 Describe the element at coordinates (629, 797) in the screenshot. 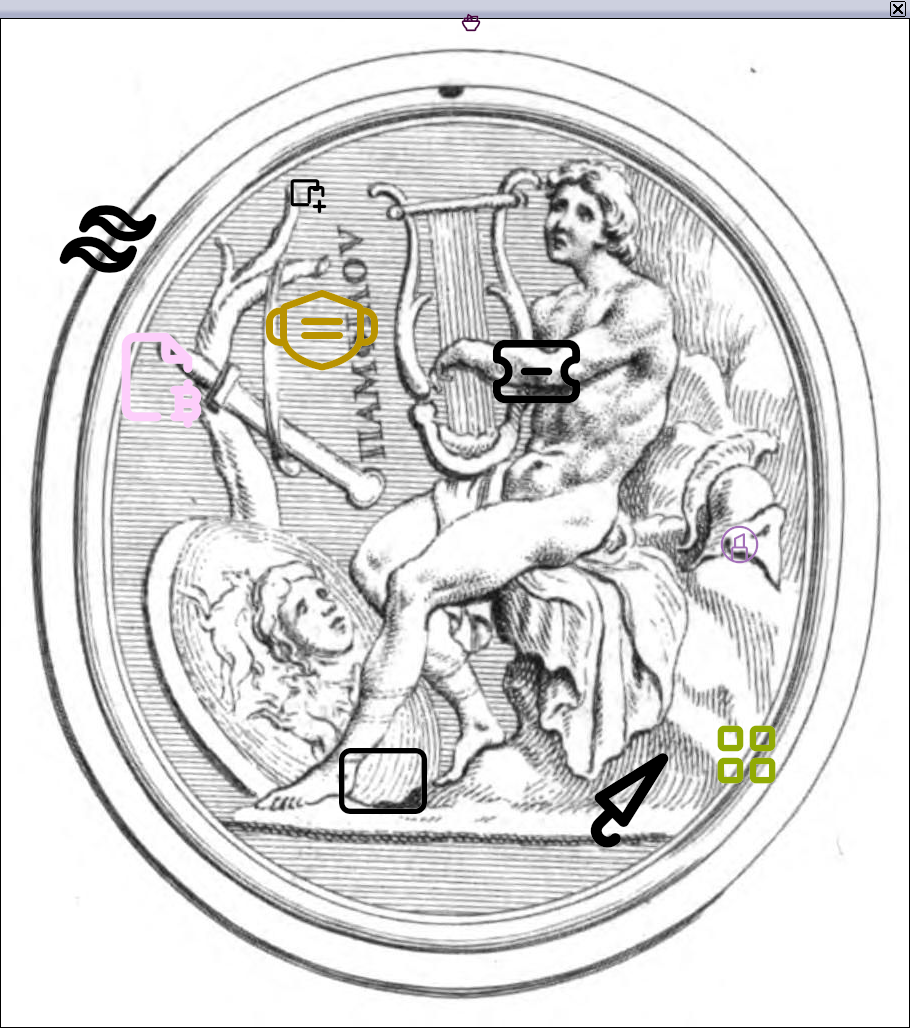

I see `indicates clear or dry weather conditions` at that location.